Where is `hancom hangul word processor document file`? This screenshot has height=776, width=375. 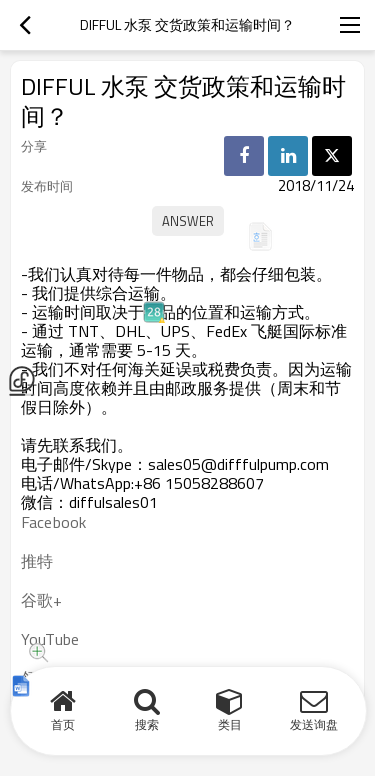
hancom hangul word processor document file is located at coordinates (260, 236).